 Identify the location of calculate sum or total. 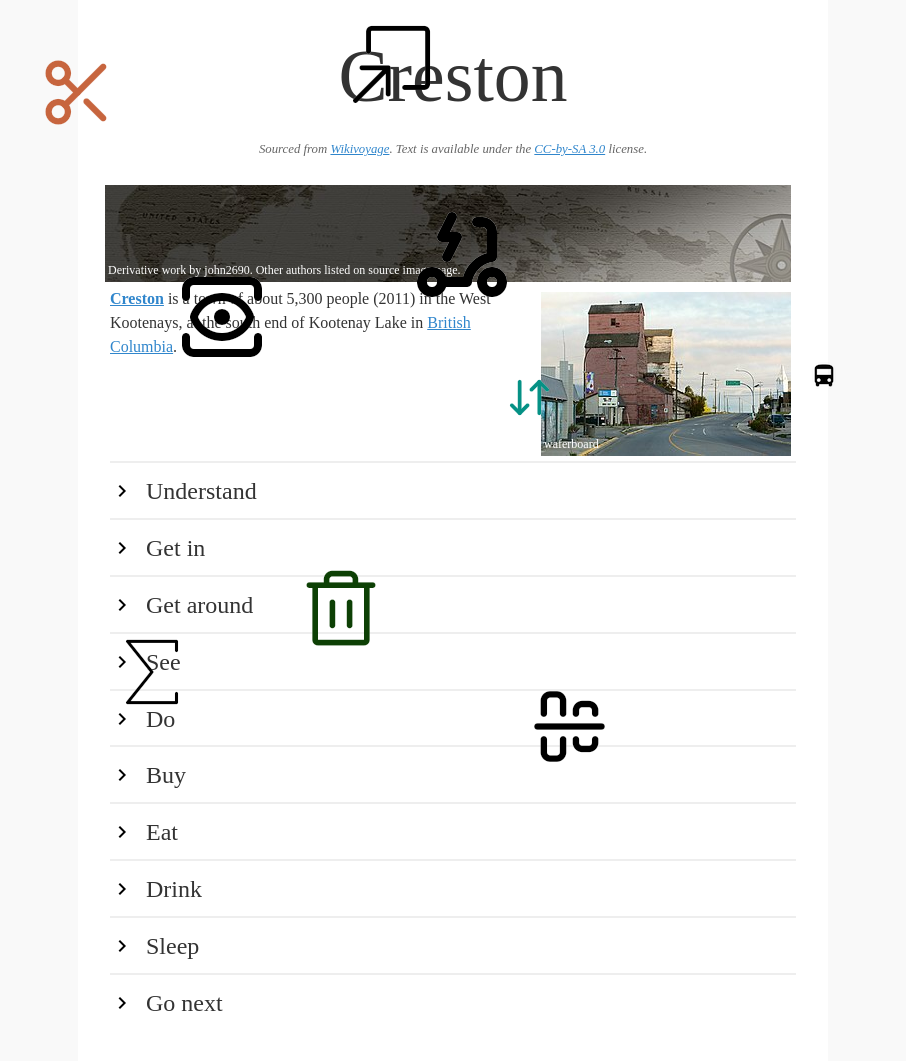
(152, 672).